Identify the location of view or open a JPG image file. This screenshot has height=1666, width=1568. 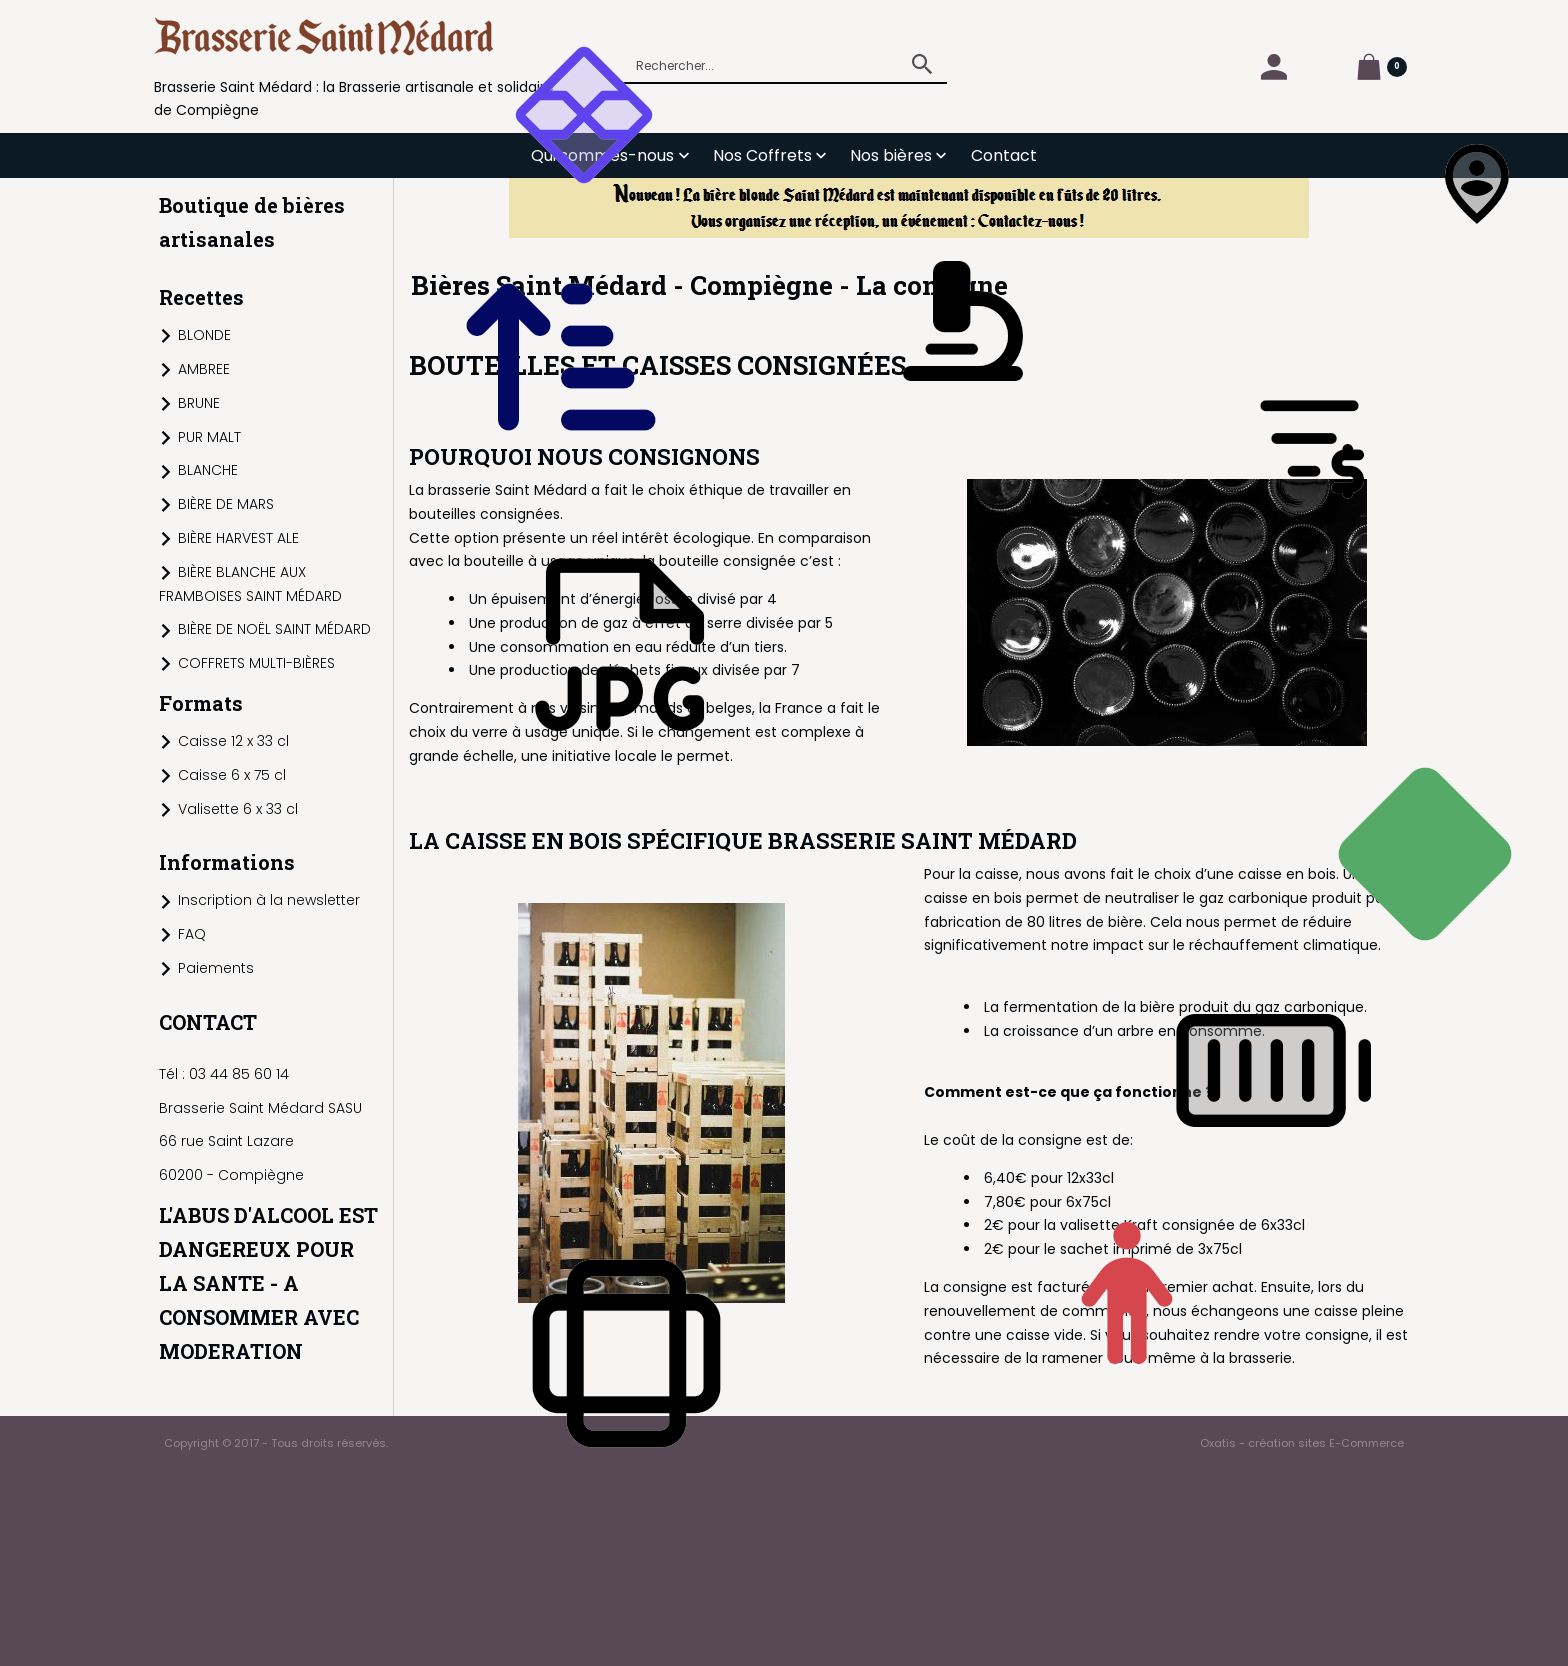
(625, 652).